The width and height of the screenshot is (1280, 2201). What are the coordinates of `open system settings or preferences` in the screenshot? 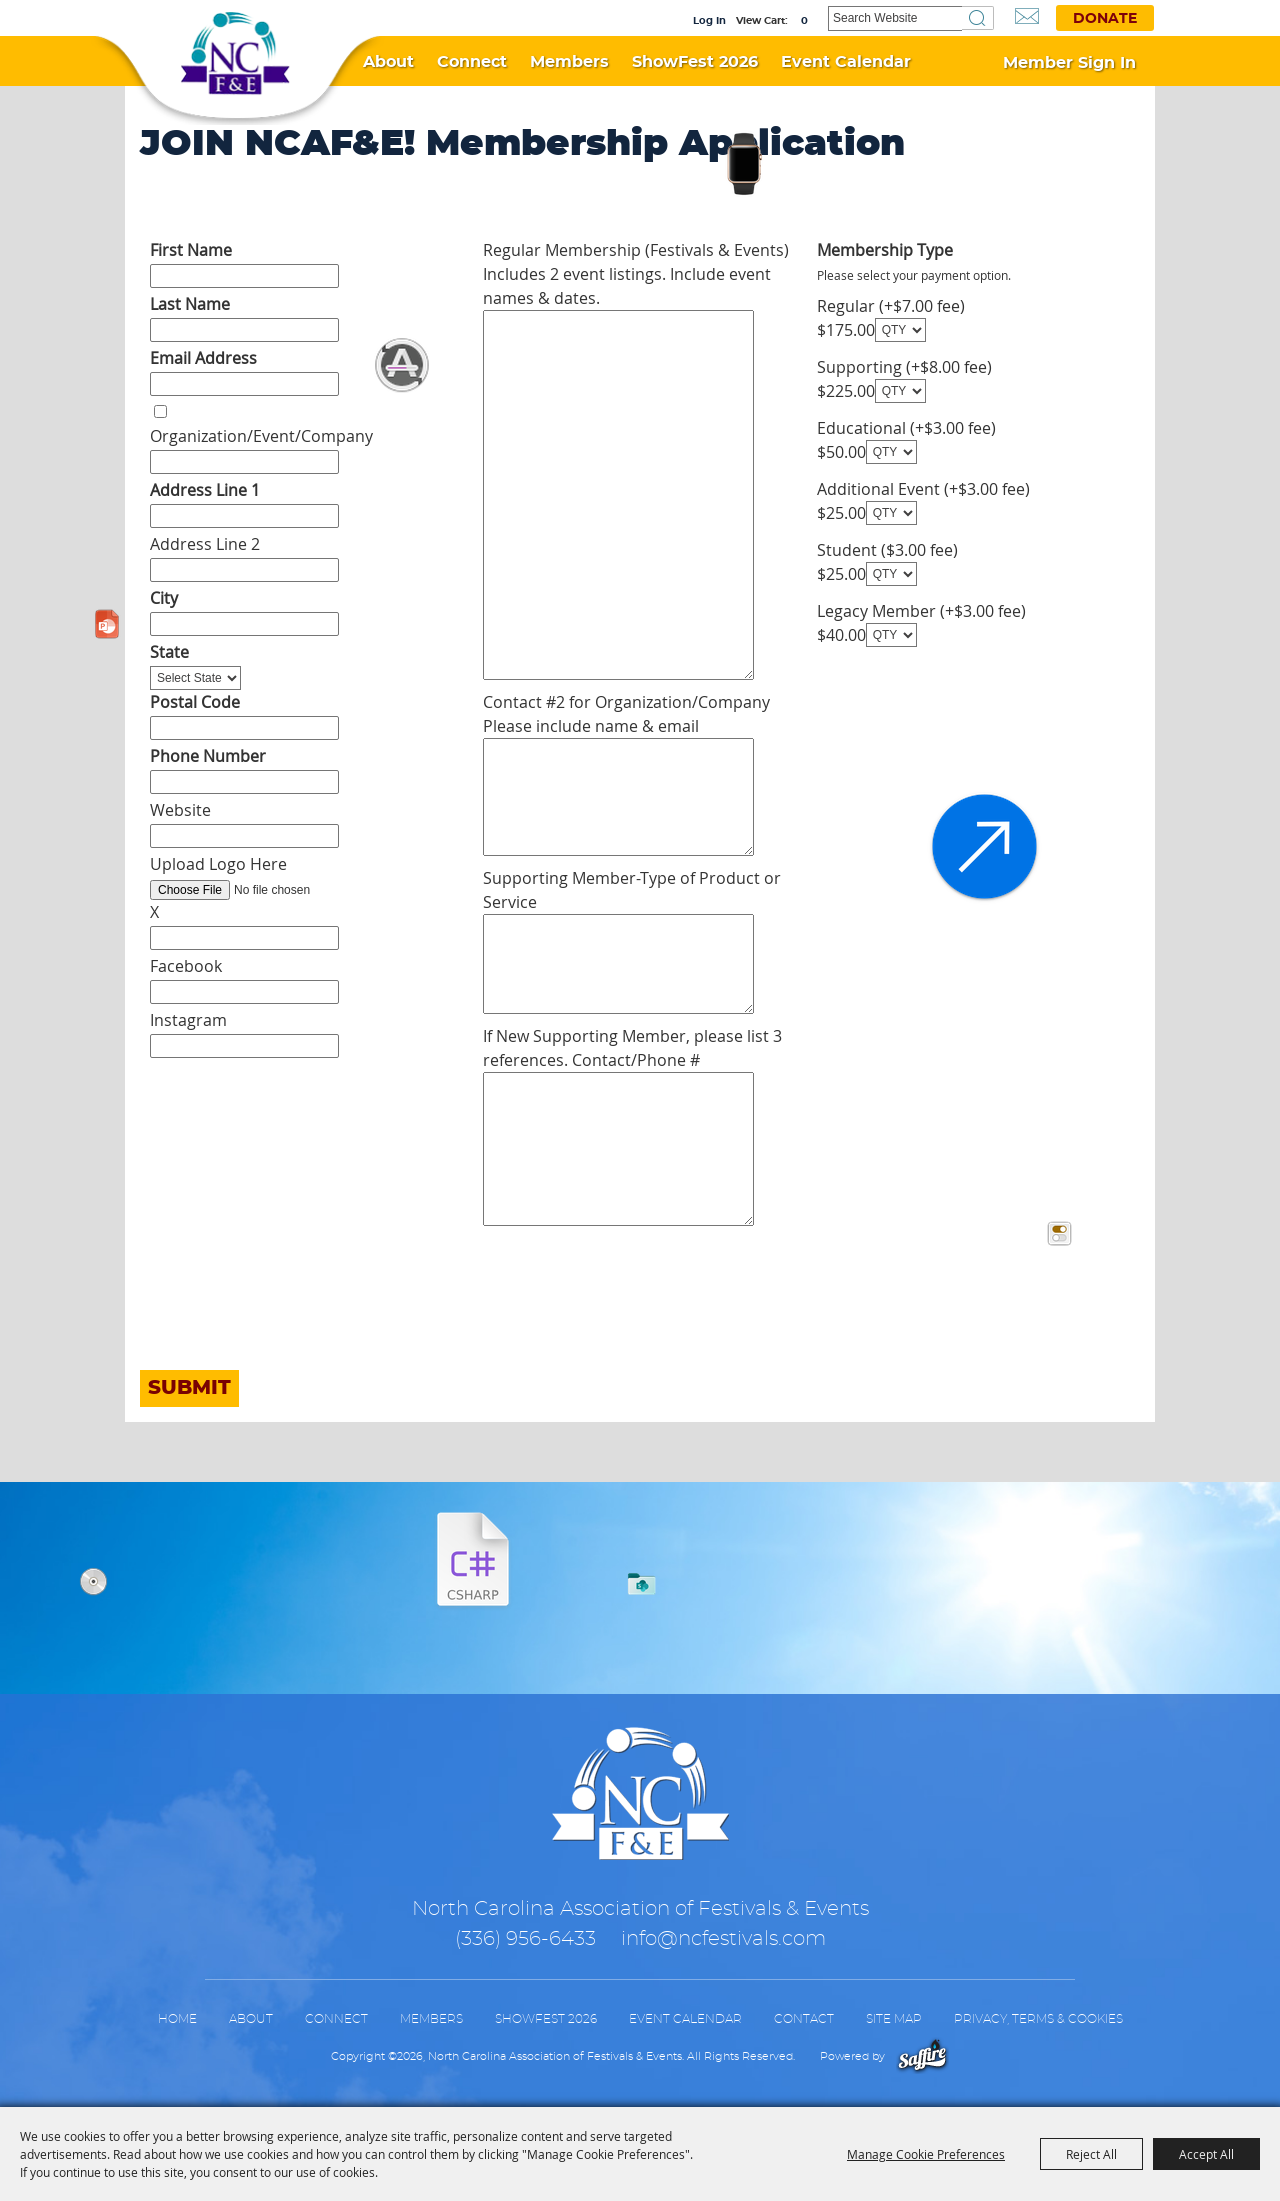 It's located at (1059, 1233).